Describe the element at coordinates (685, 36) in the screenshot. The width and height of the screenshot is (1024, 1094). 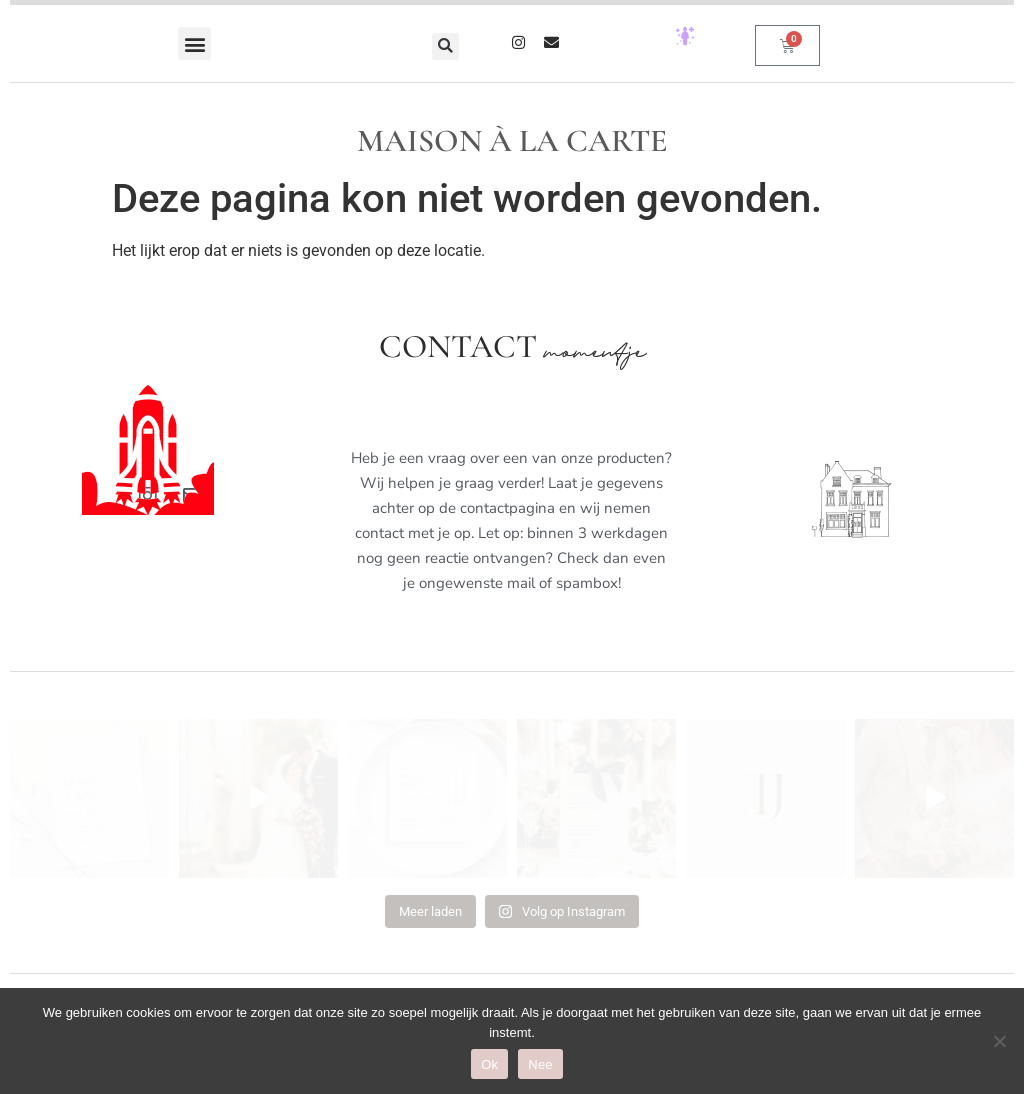
I see `activate healing ability or spell` at that location.